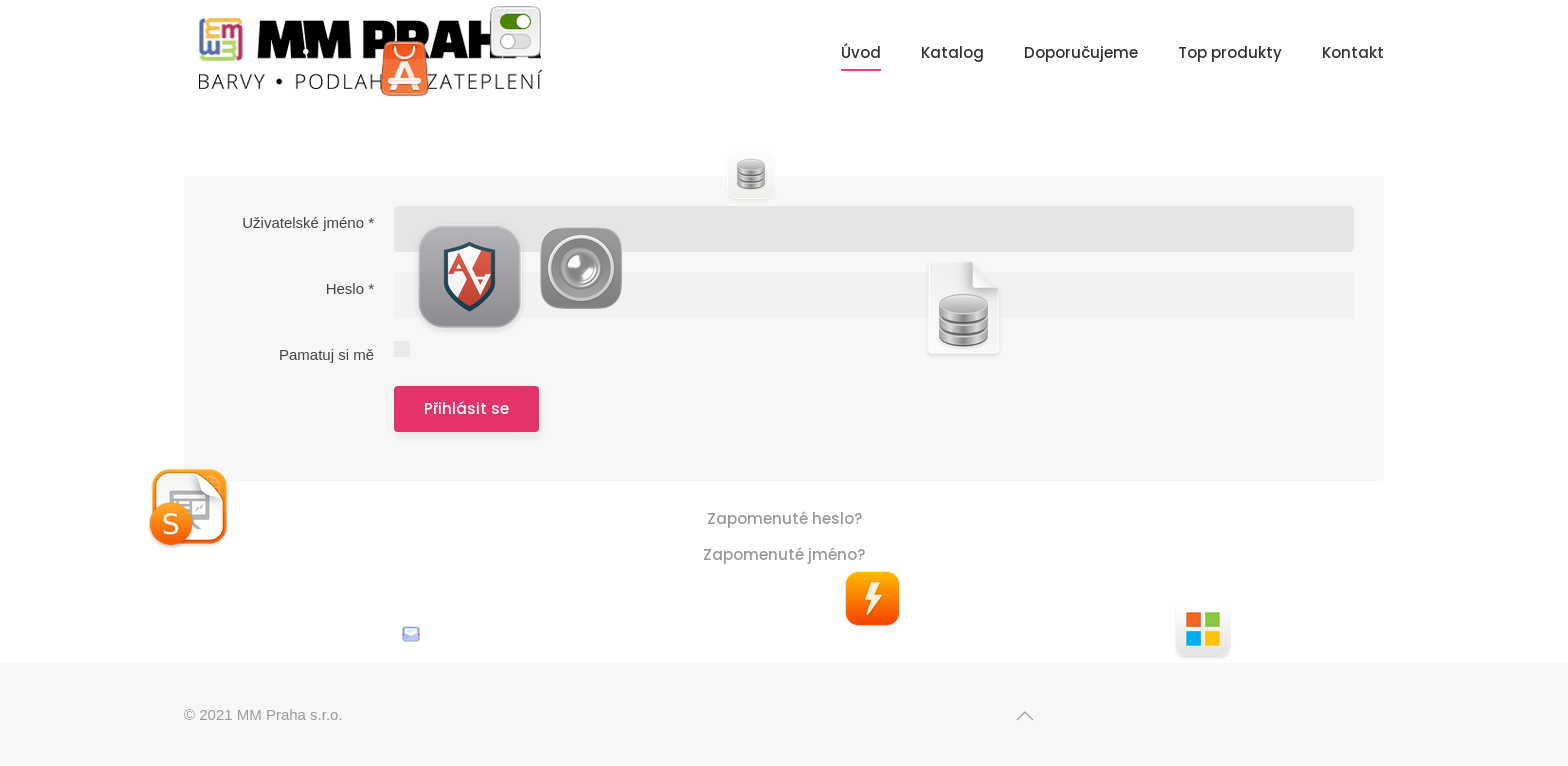 Image resolution: width=1568 pixels, height=766 pixels. I want to click on open the camera app, so click(581, 268).